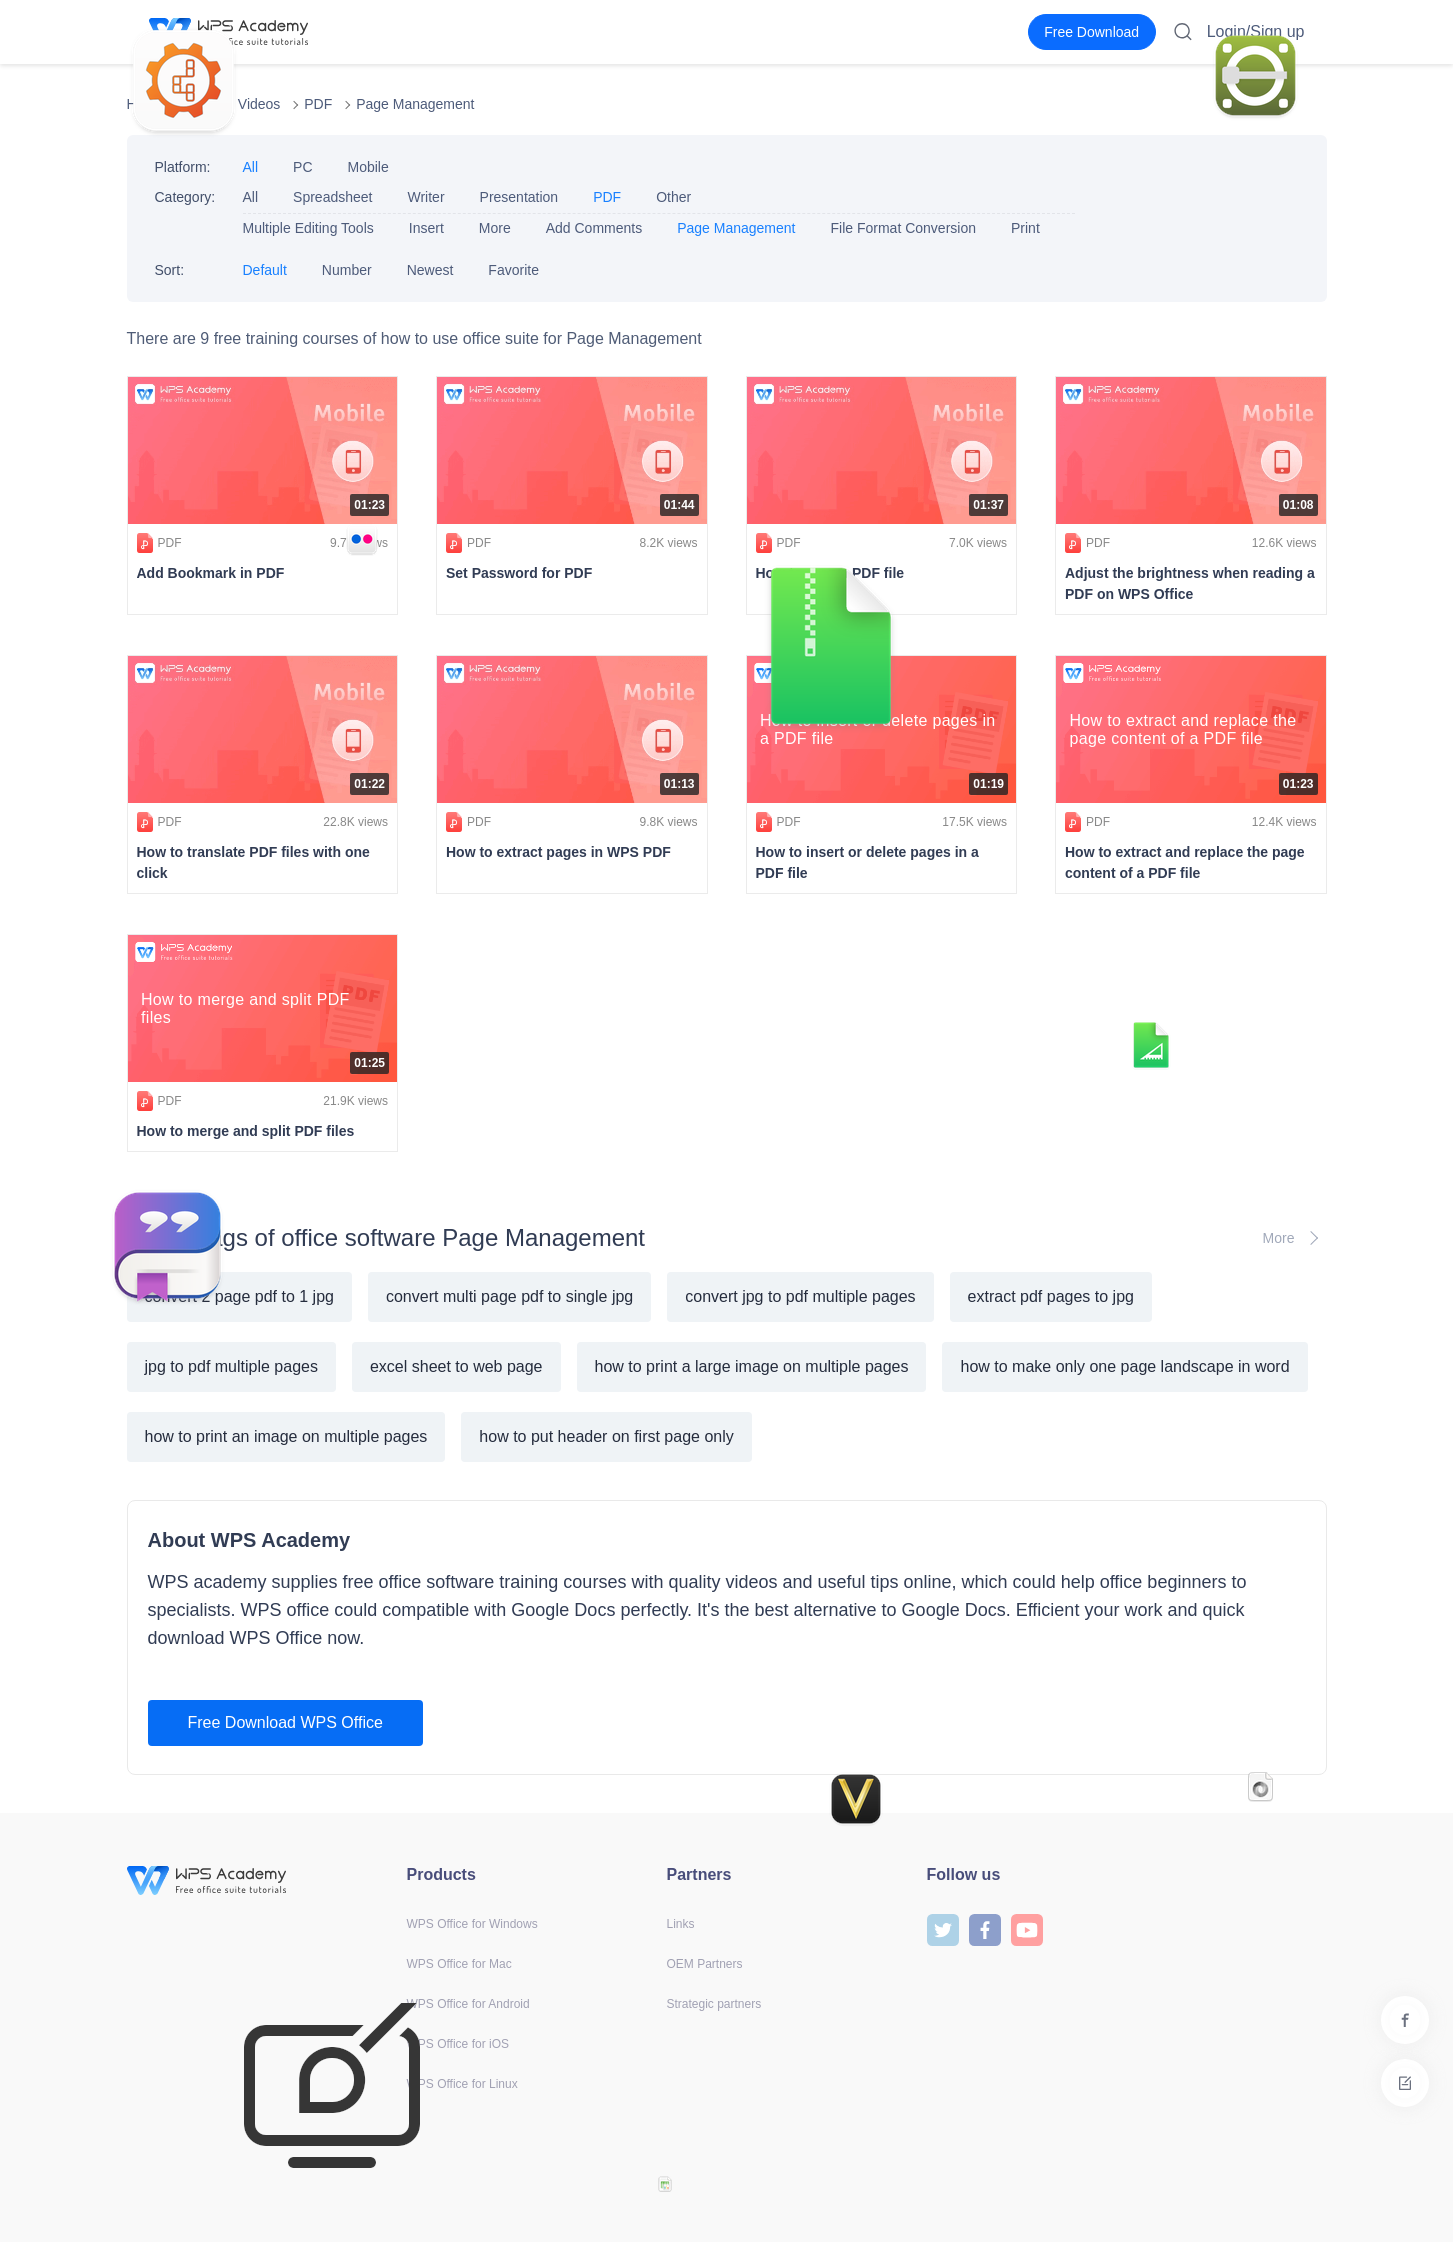 The height and width of the screenshot is (2242, 1453). Describe the element at coordinates (362, 539) in the screenshot. I see `connect your Flickr account` at that location.